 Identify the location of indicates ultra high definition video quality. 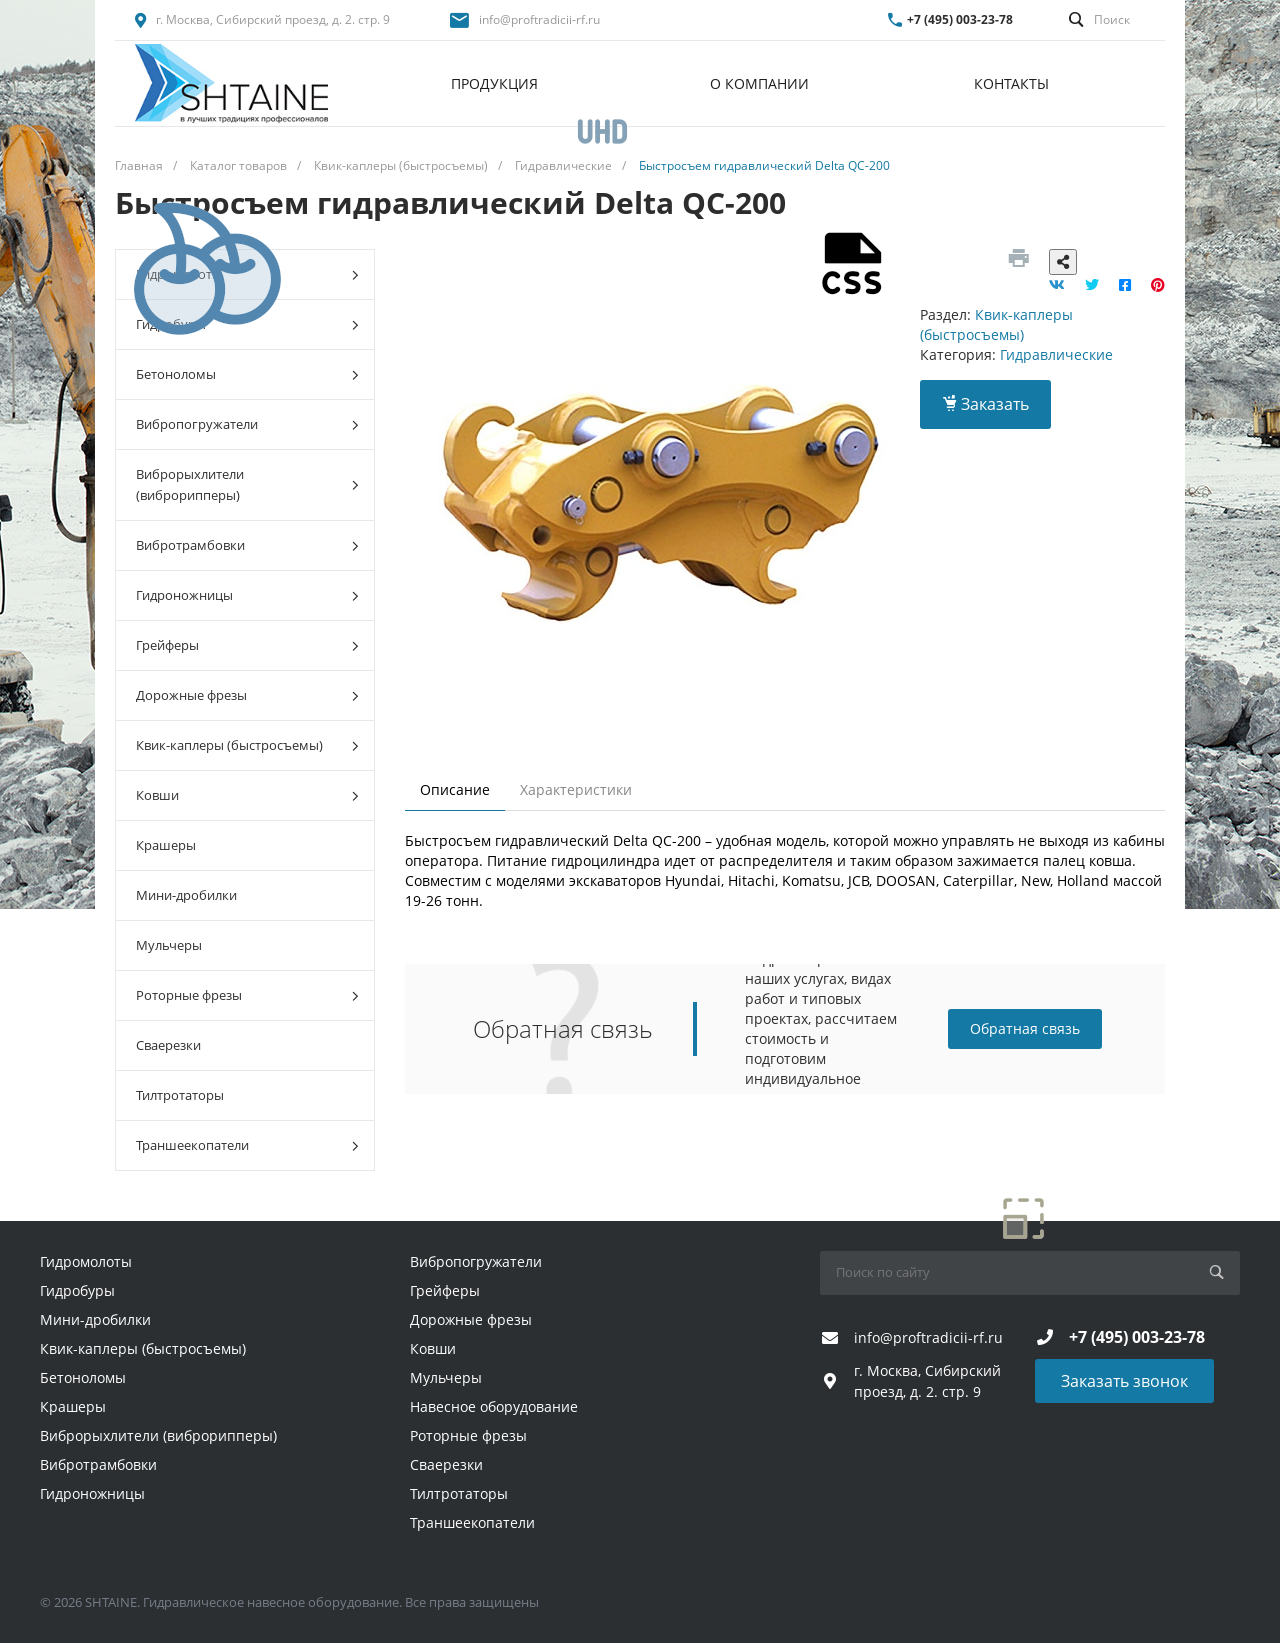
(602, 131).